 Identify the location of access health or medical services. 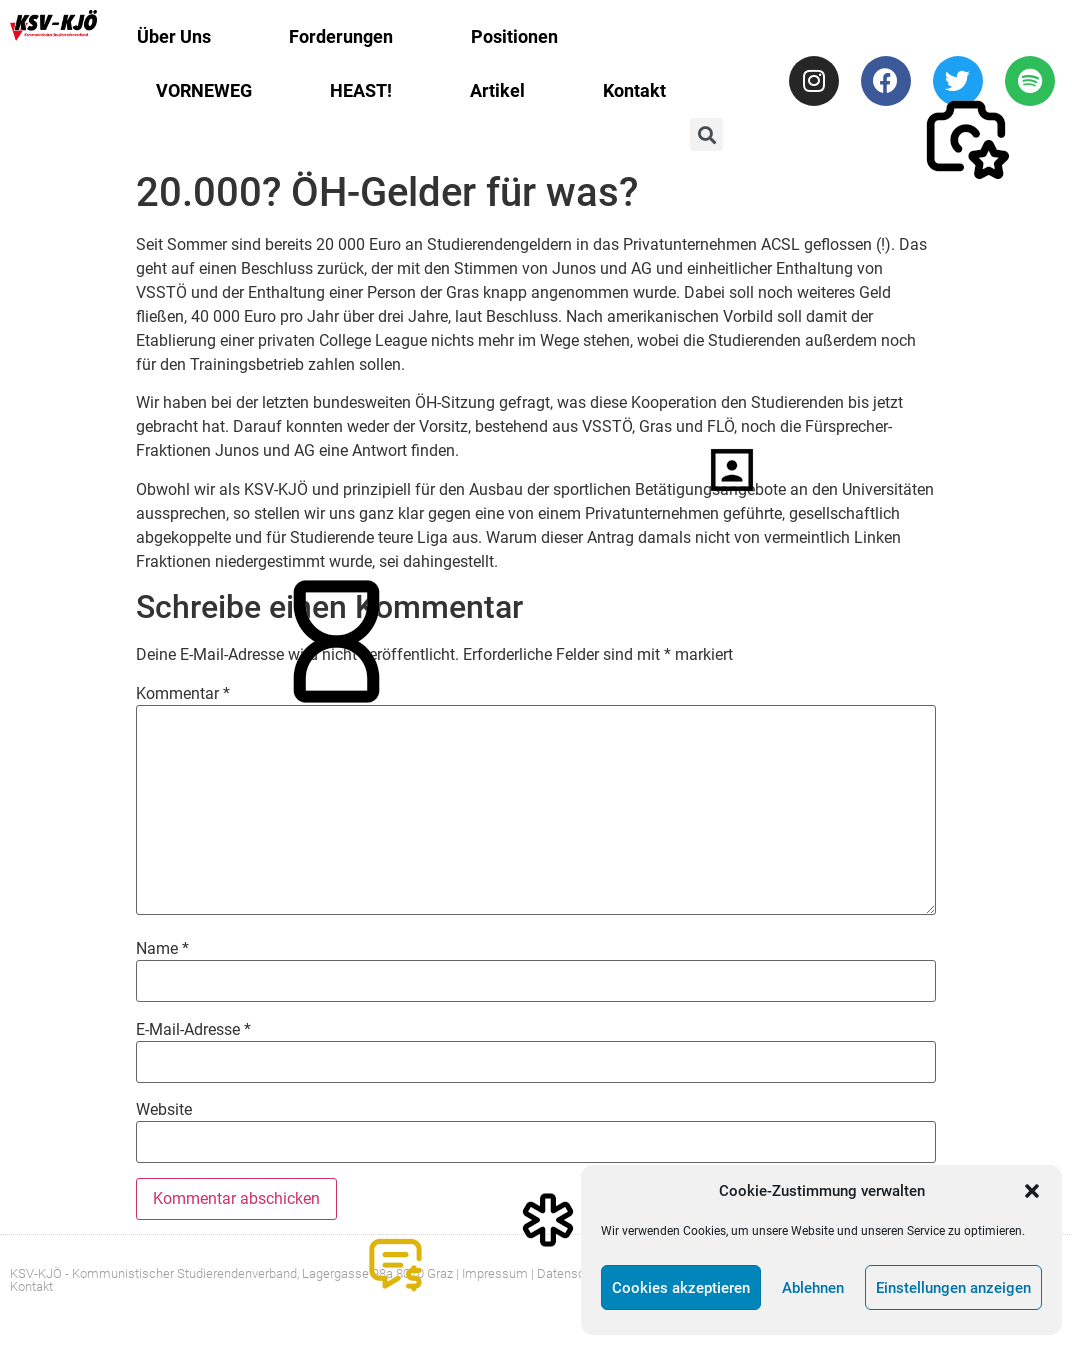
(548, 1220).